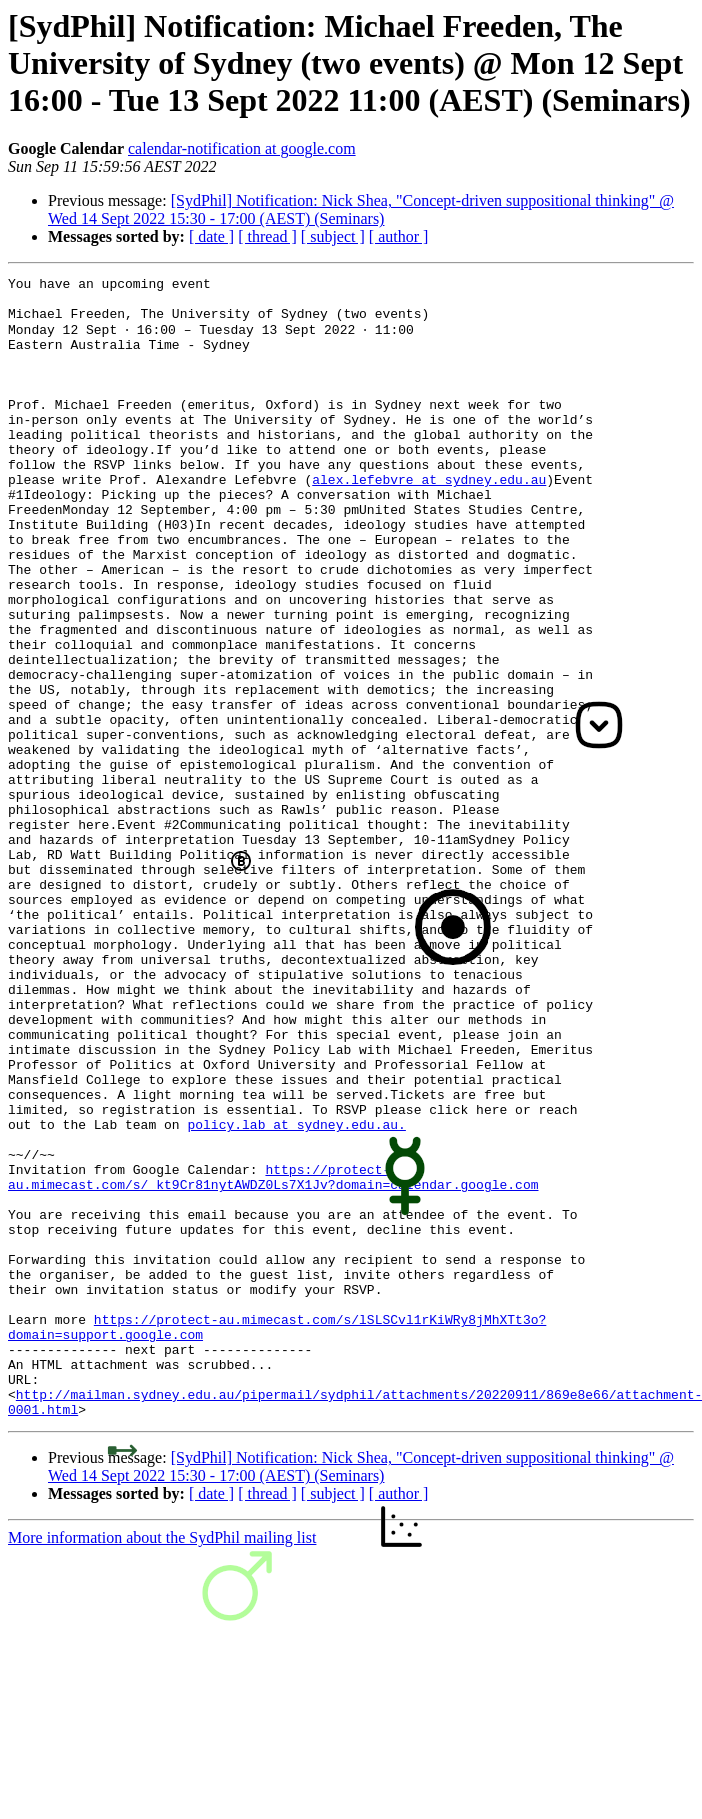 This screenshot has height=1819, width=702. Describe the element at coordinates (401, 1526) in the screenshot. I see `view scatter plot data` at that location.